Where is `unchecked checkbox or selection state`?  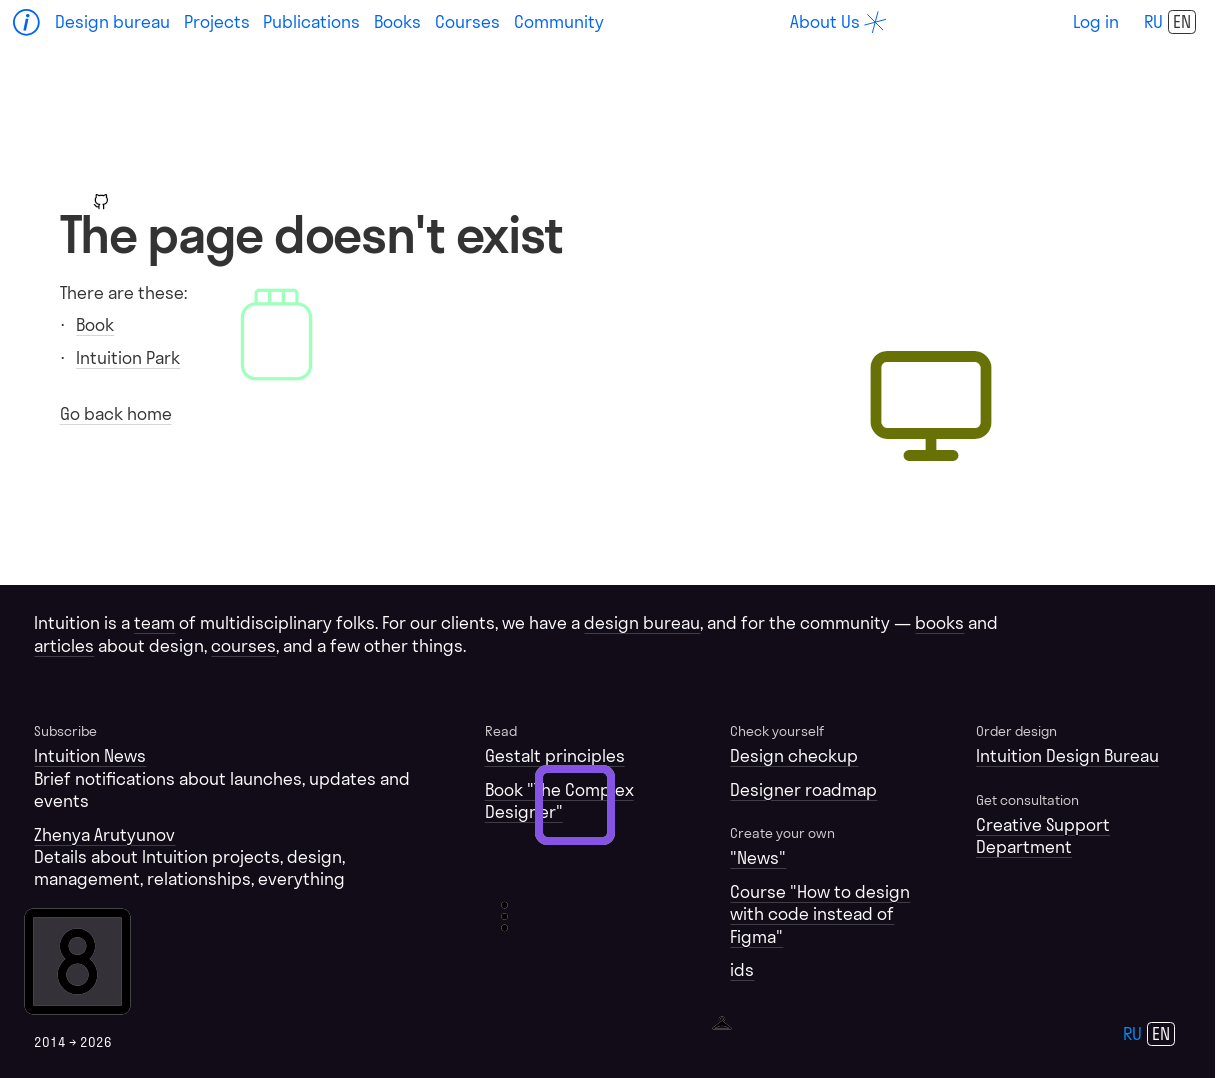 unchecked checkbox or selection state is located at coordinates (575, 805).